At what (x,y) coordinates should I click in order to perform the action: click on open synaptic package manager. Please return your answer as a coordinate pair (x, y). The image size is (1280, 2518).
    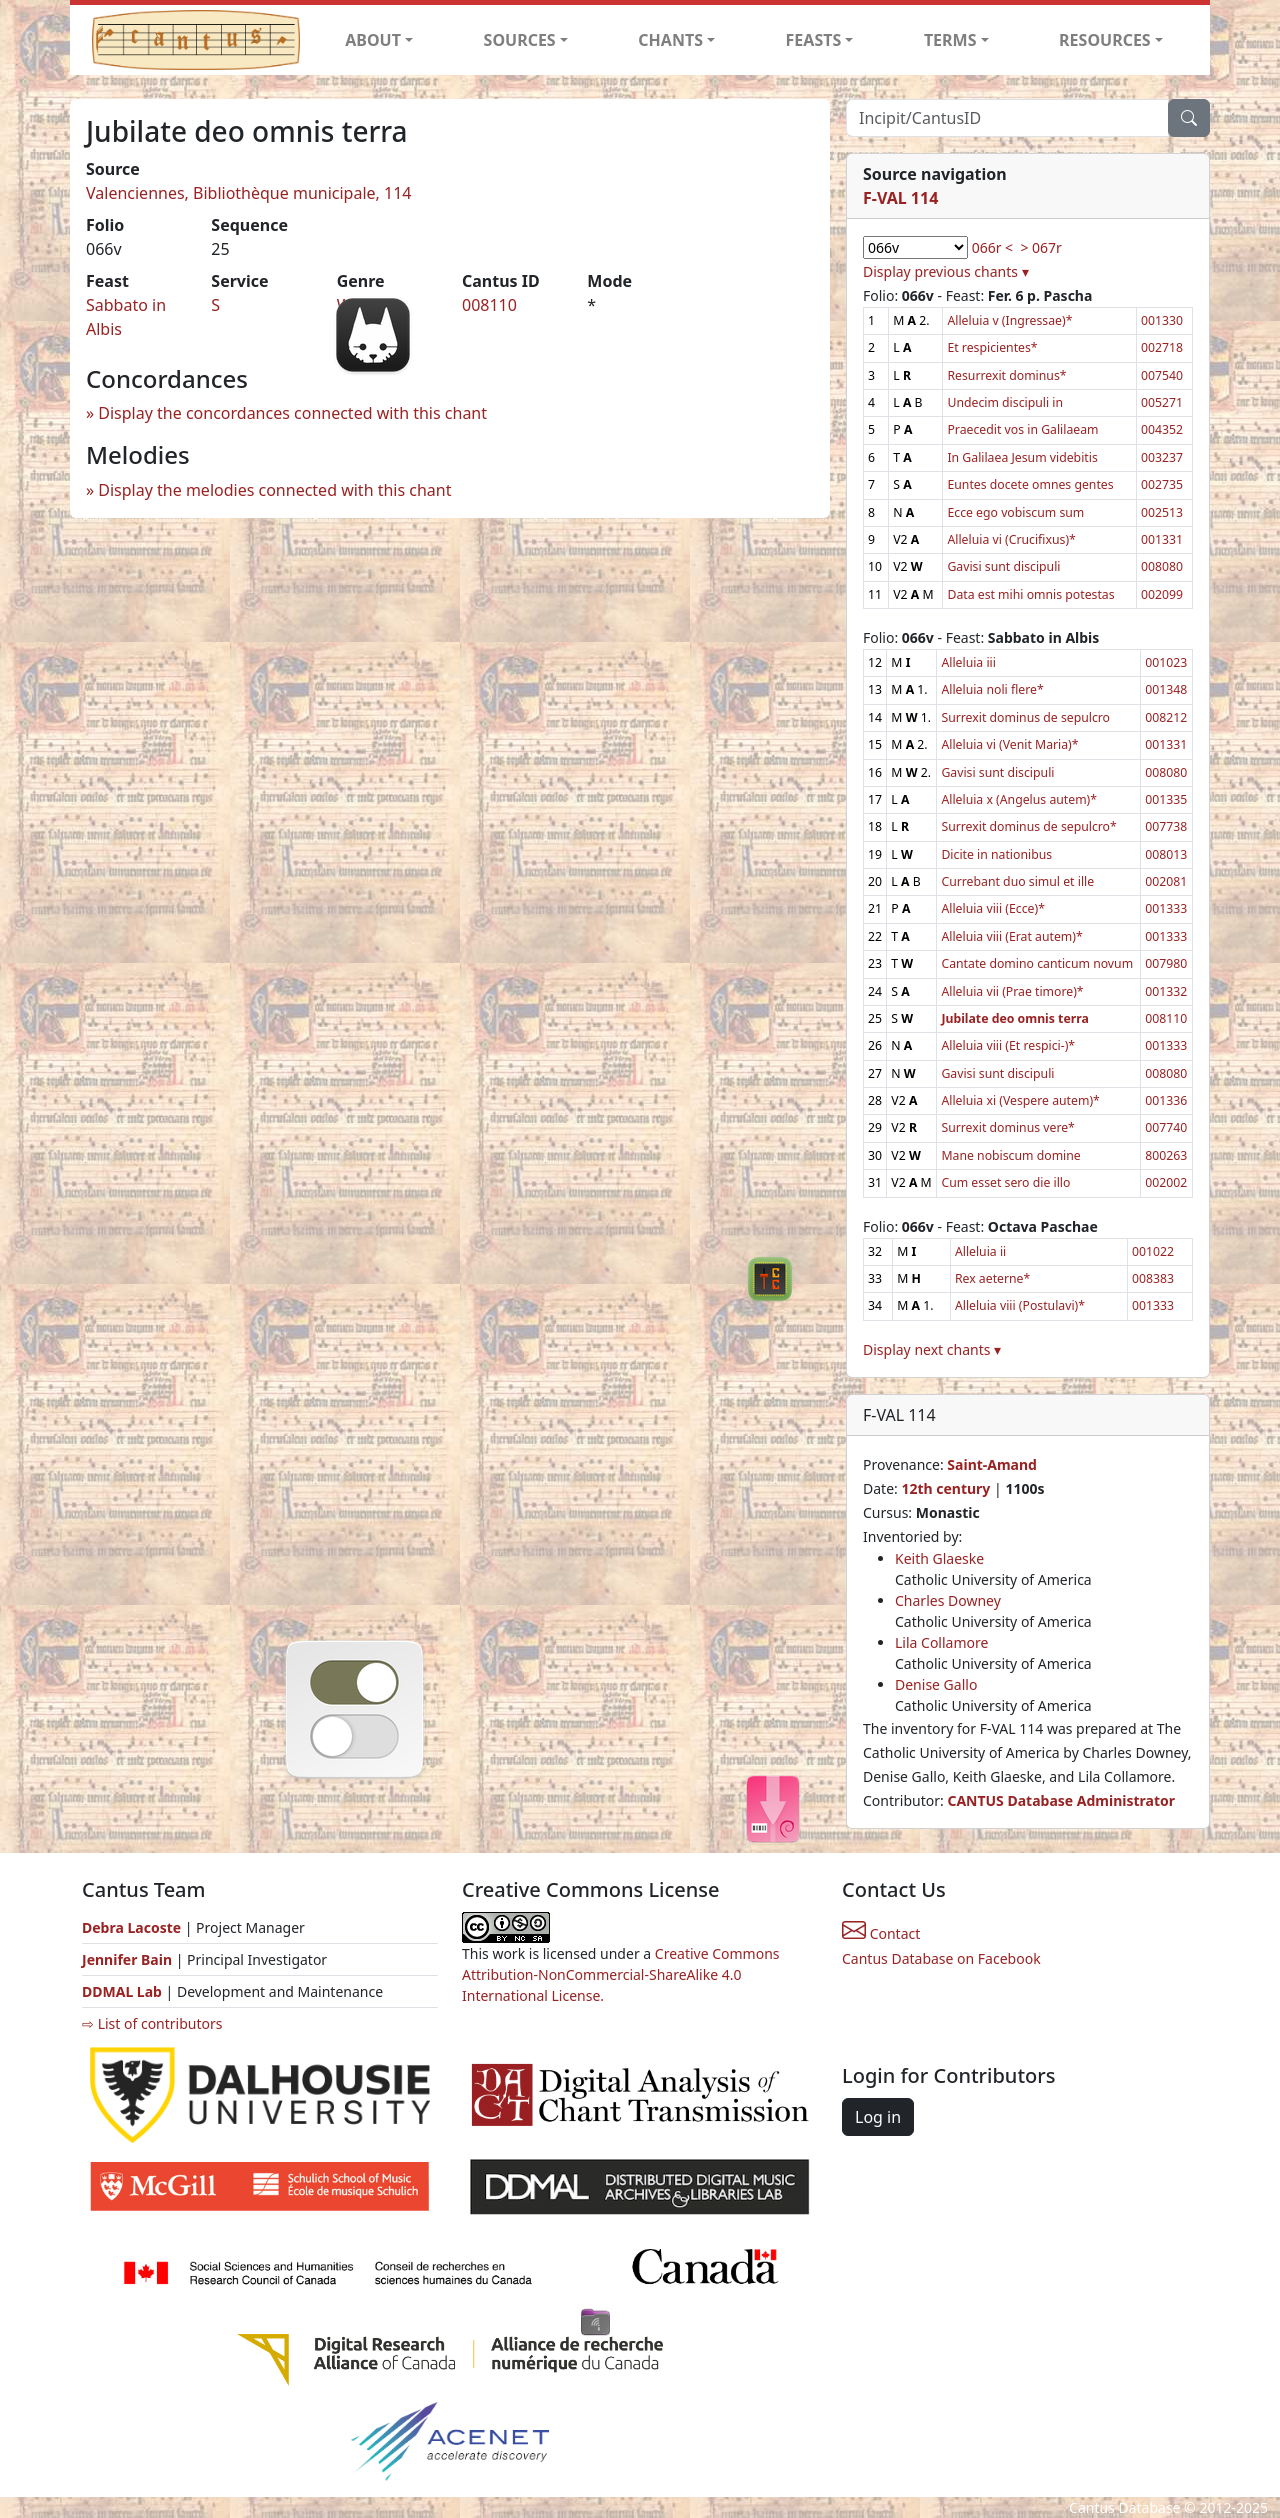
    Looking at the image, I should click on (773, 1809).